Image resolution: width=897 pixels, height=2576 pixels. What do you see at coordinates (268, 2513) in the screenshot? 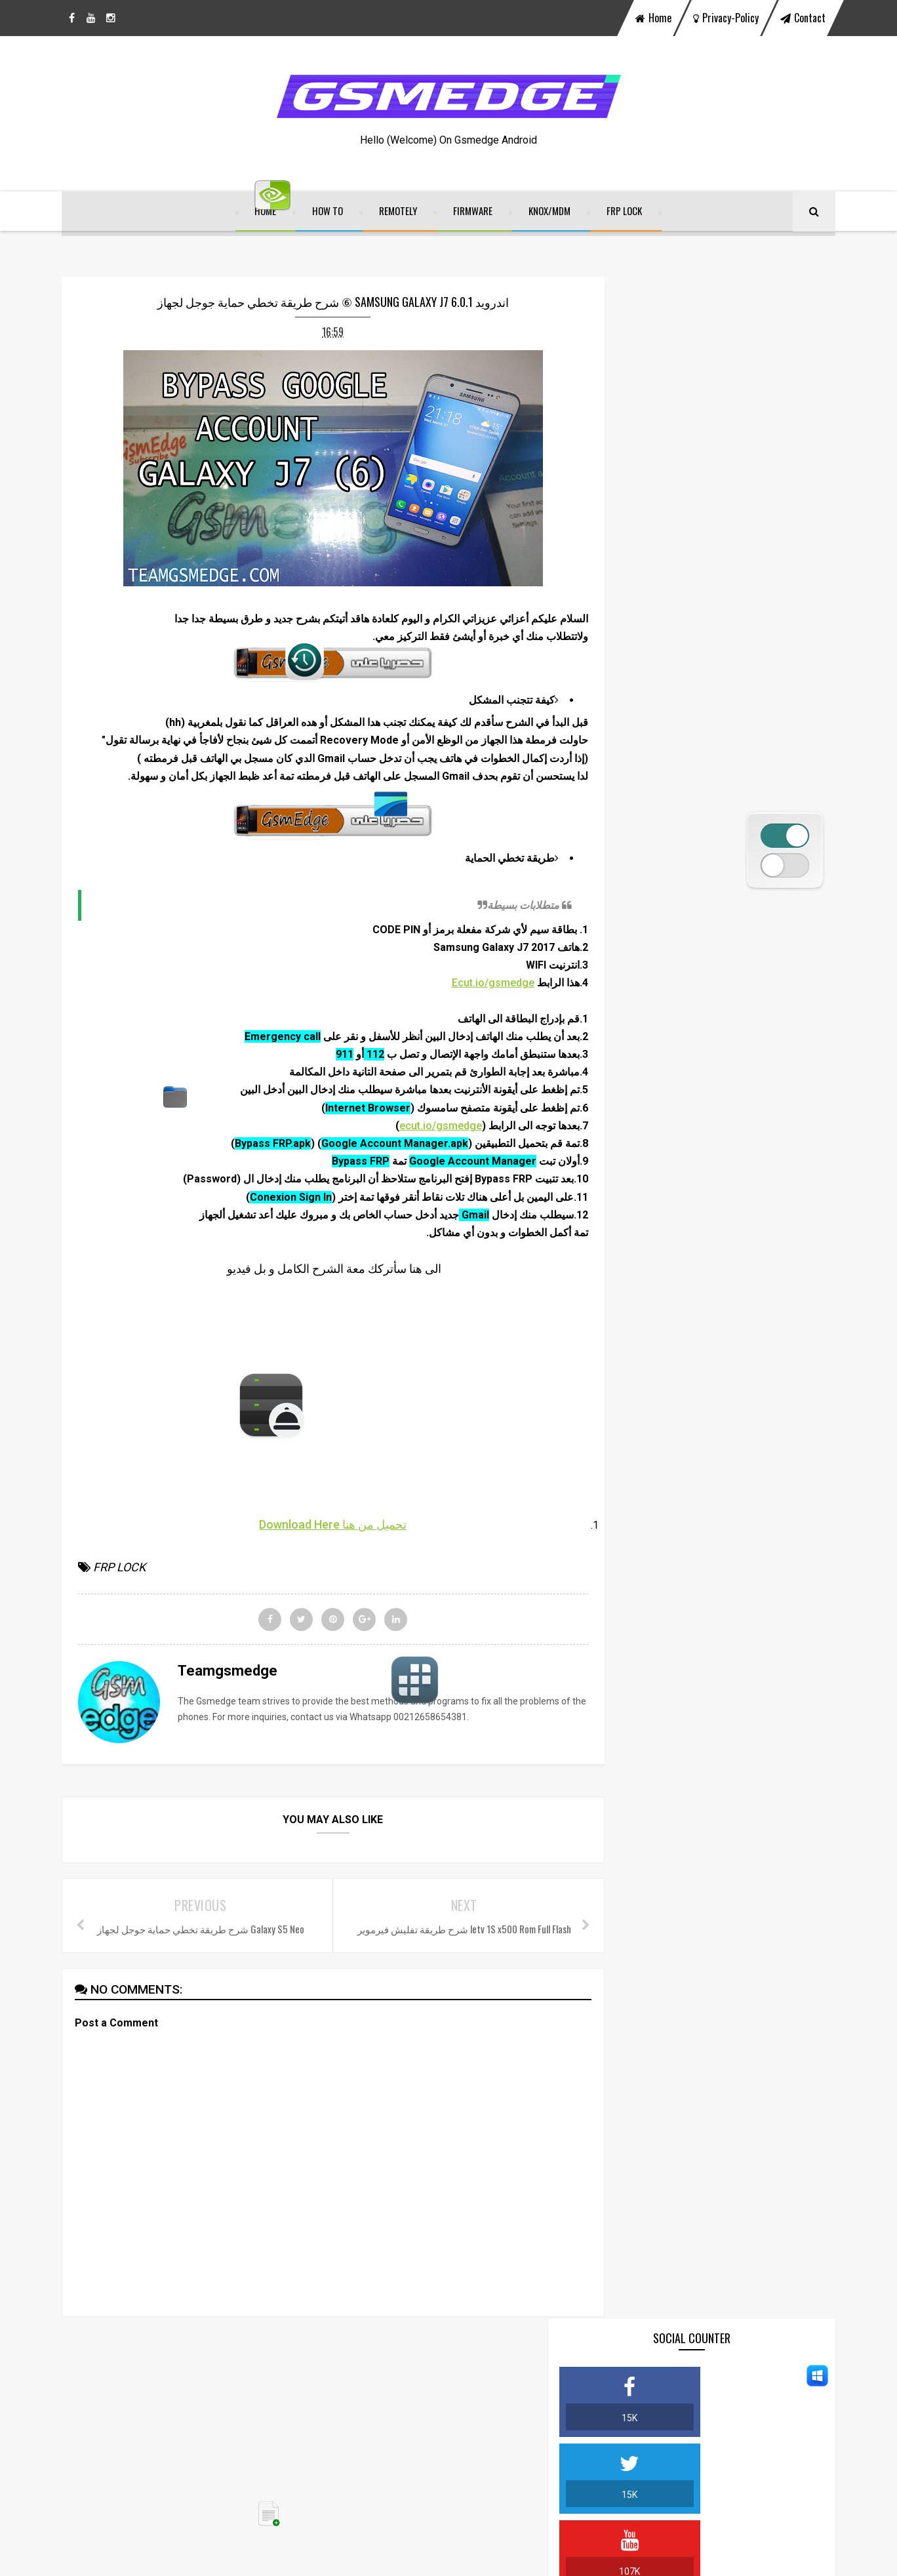
I see `create a new document` at bounding box center [268, 2513].